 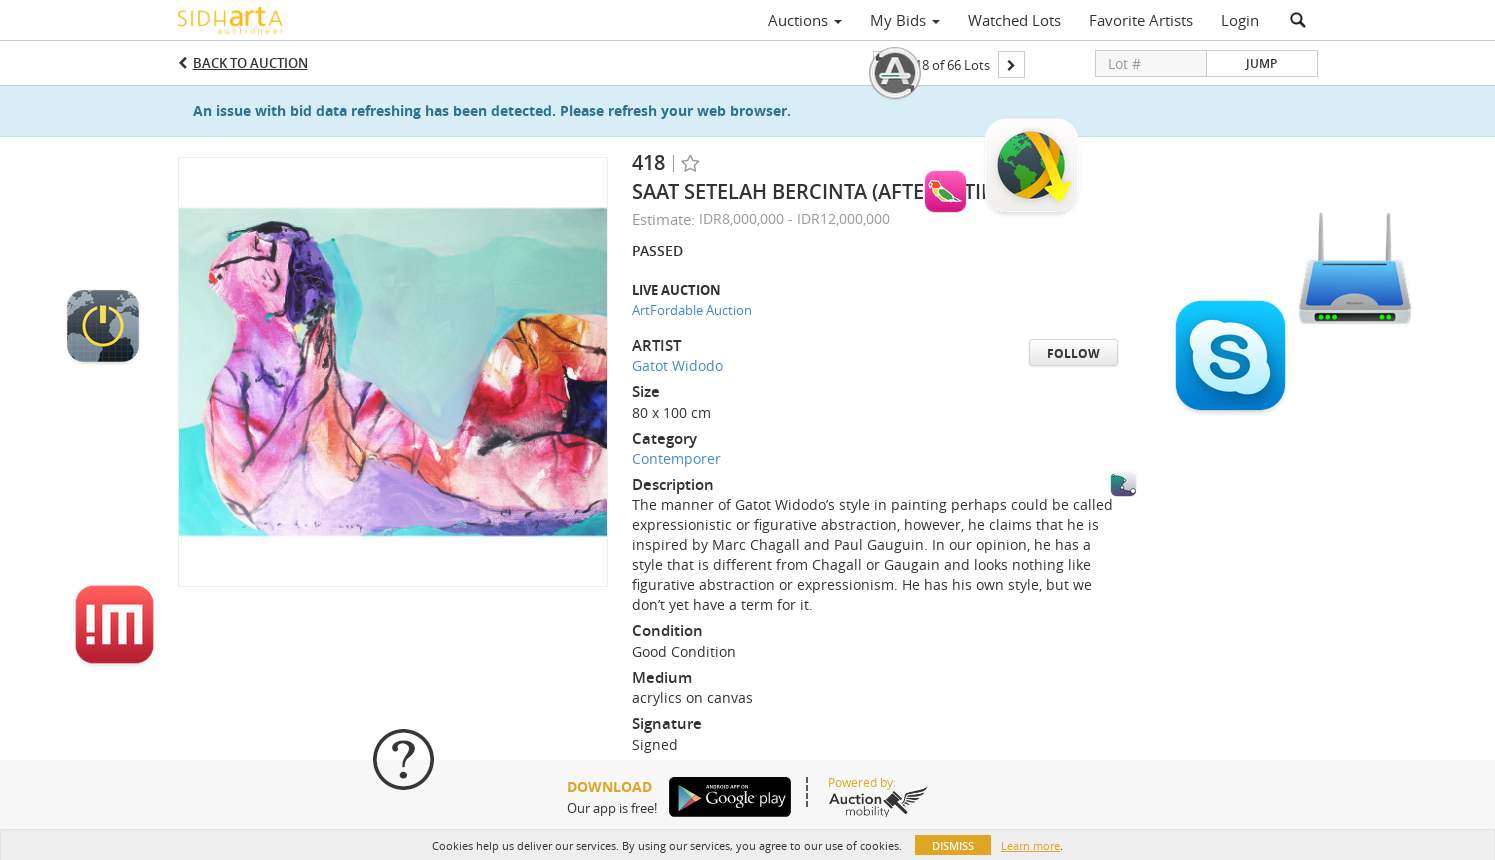 I want to click on open Skype app, so click(x=1230, y=355).